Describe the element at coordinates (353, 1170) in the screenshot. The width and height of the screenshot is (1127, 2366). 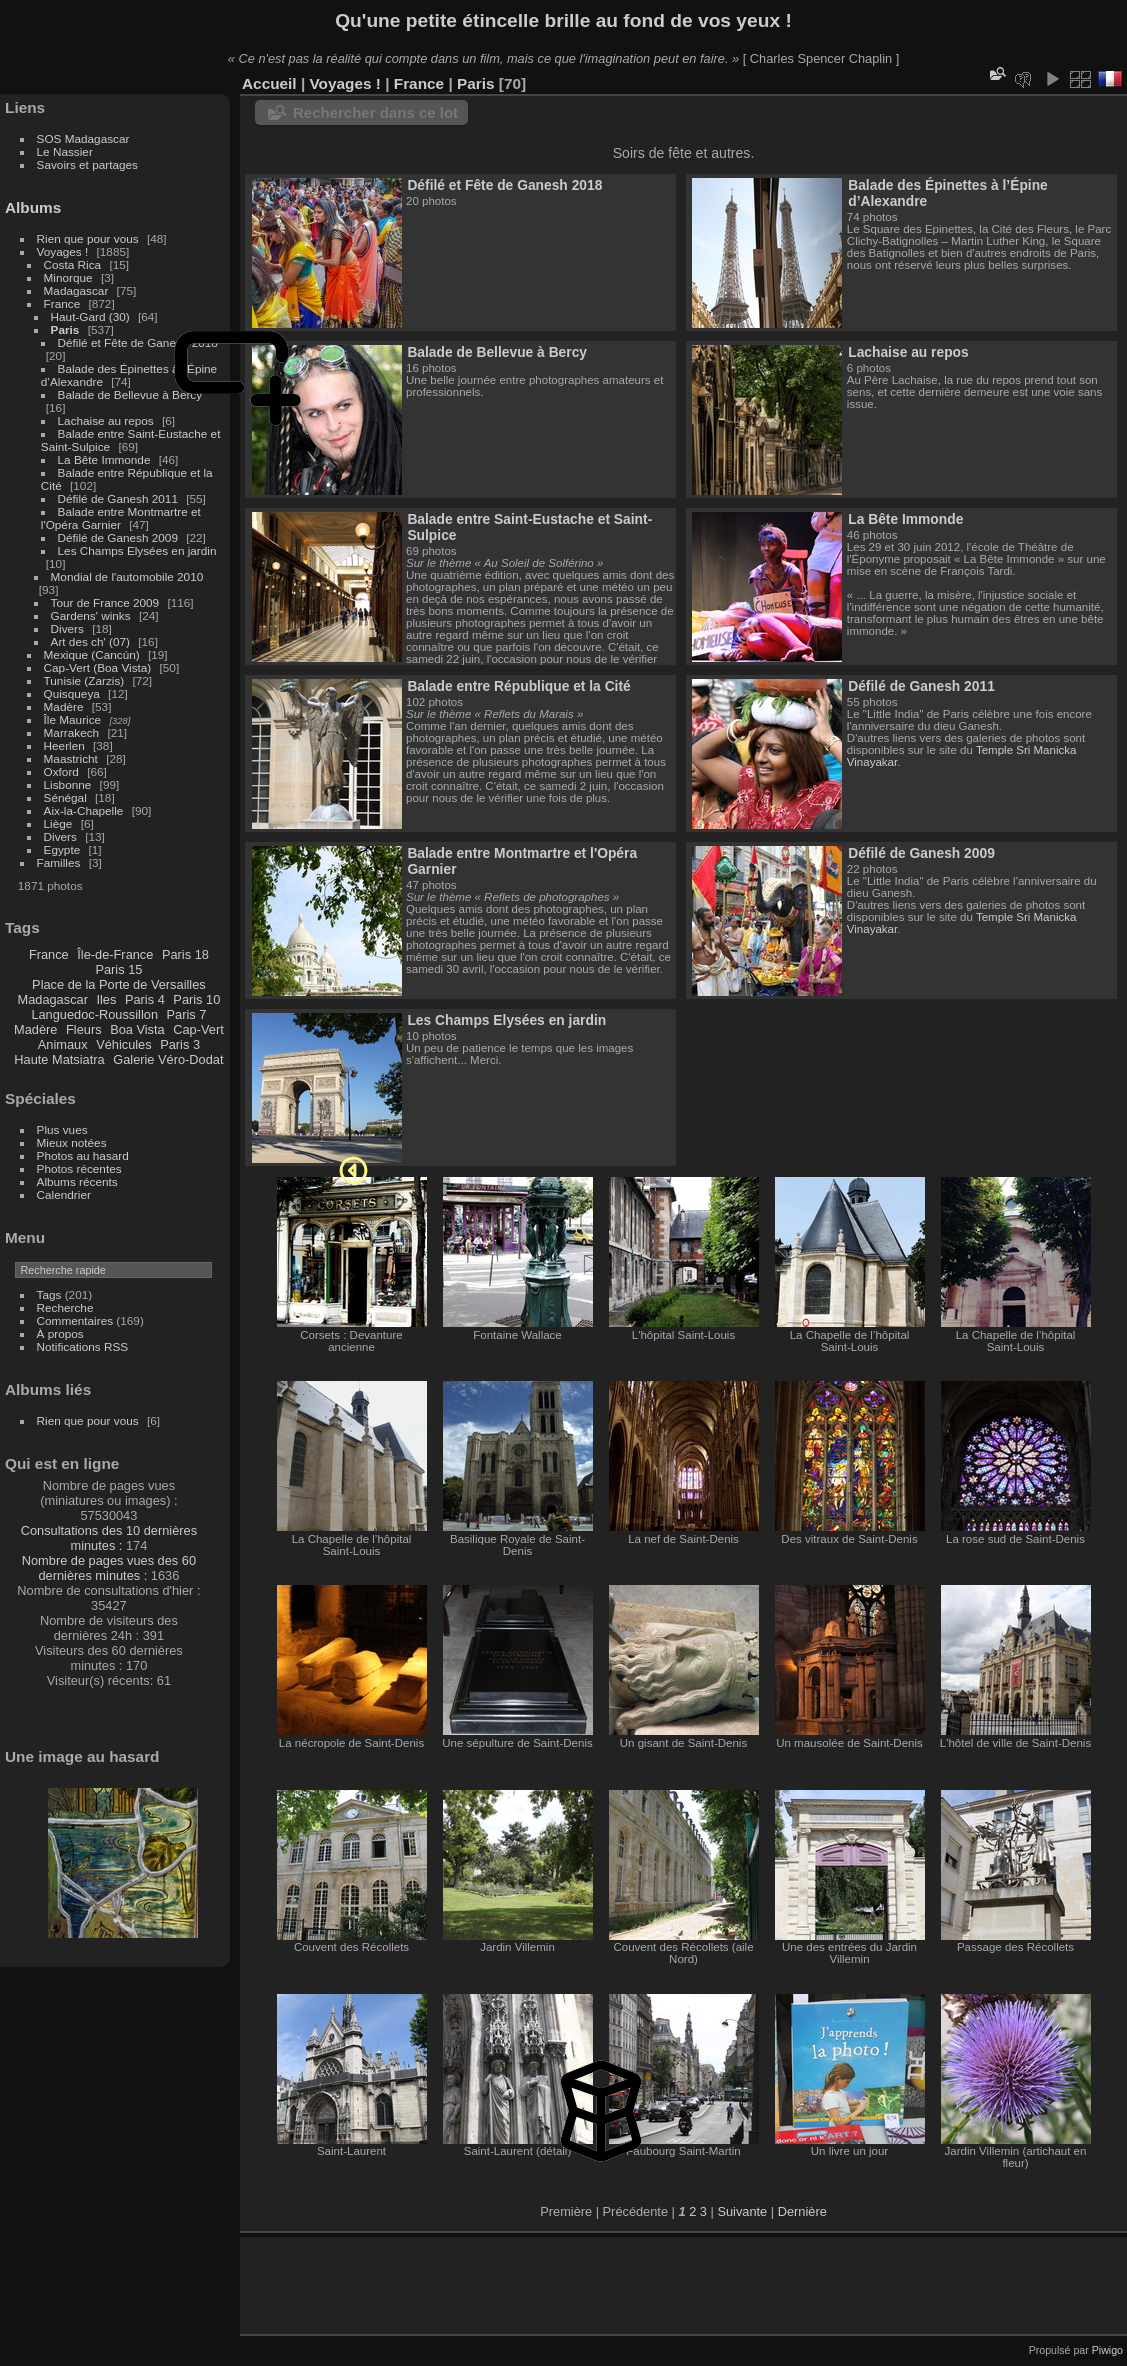
I see `go back to the previous screen` at that location.